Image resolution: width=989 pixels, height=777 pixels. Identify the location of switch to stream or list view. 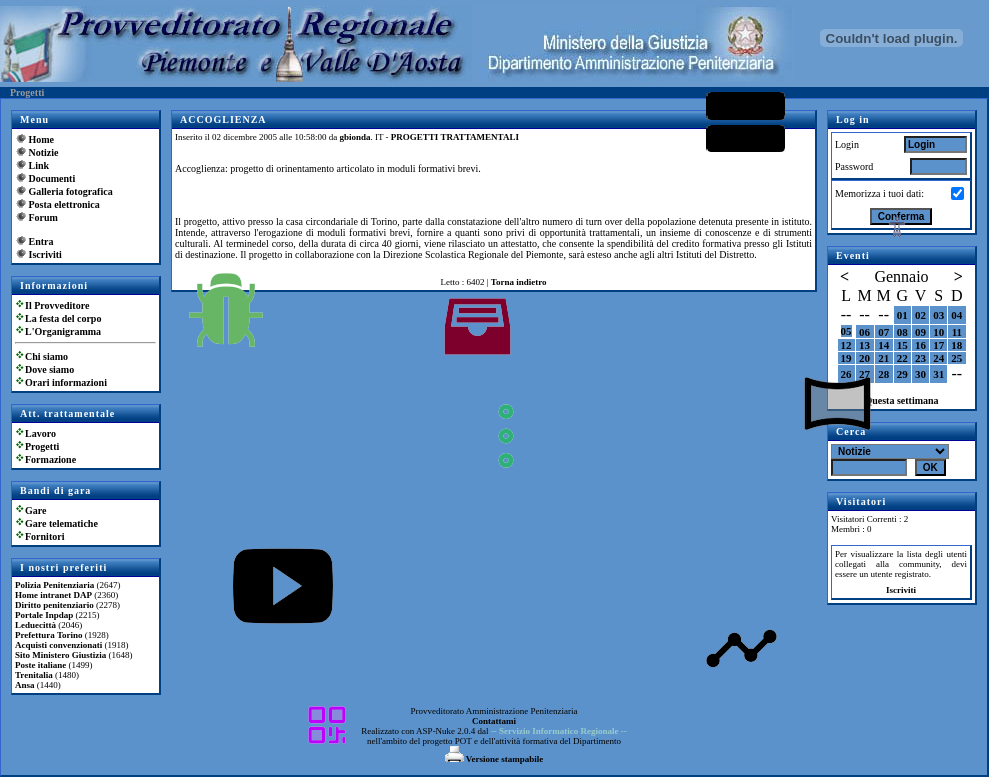
(743, 124).